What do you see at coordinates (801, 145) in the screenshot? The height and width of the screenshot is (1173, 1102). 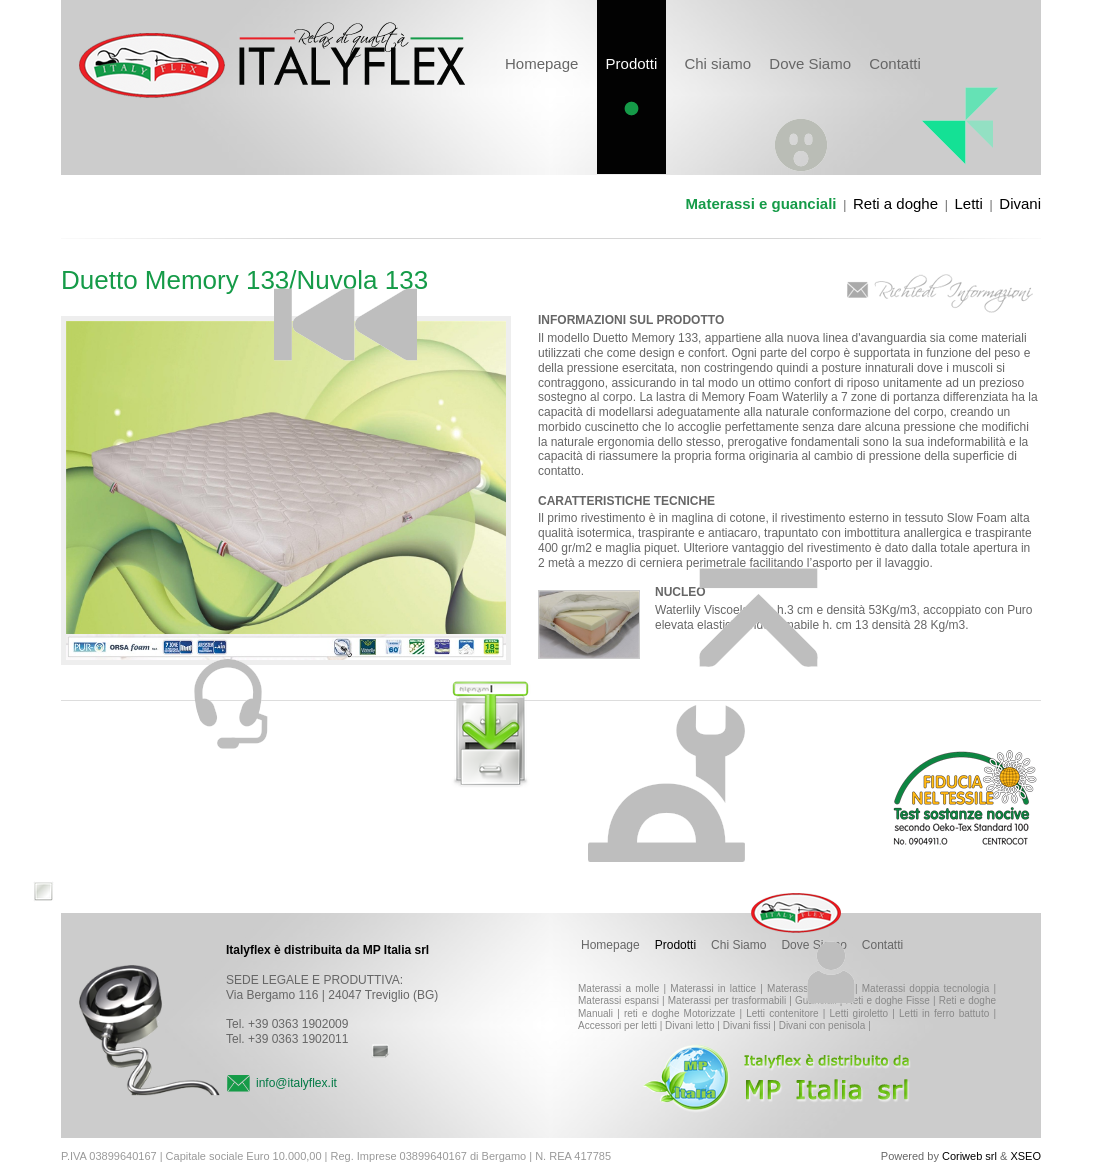 I see `surprised reaction emoji` at bounding box center [801, 145].